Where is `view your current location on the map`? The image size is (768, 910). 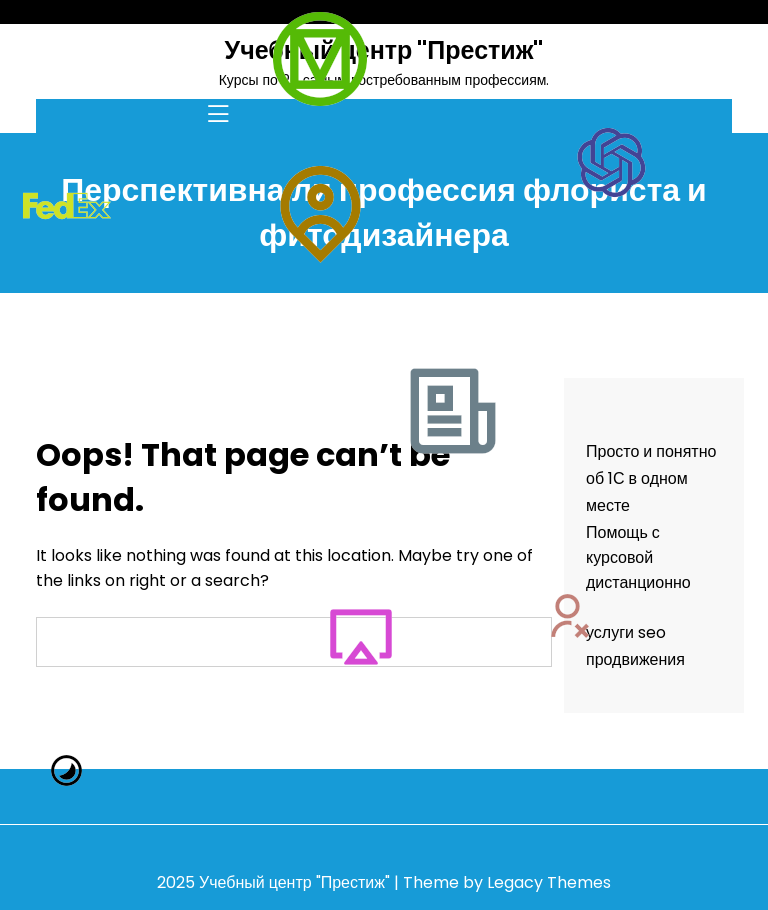 view your current location on the map is located at coordinates (320, 210).